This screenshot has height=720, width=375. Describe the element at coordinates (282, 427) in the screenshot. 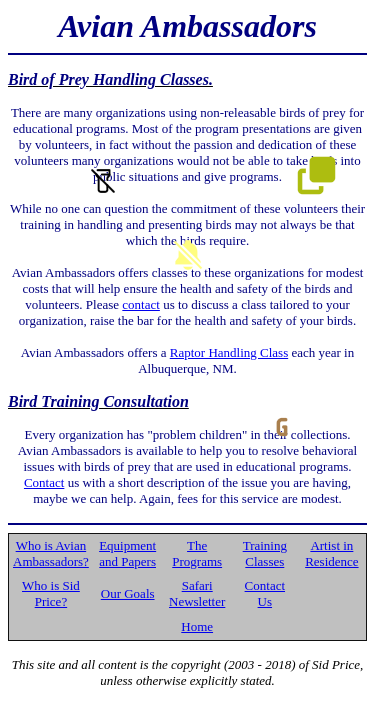

I see `indicates items starting with the letter G` at that location.